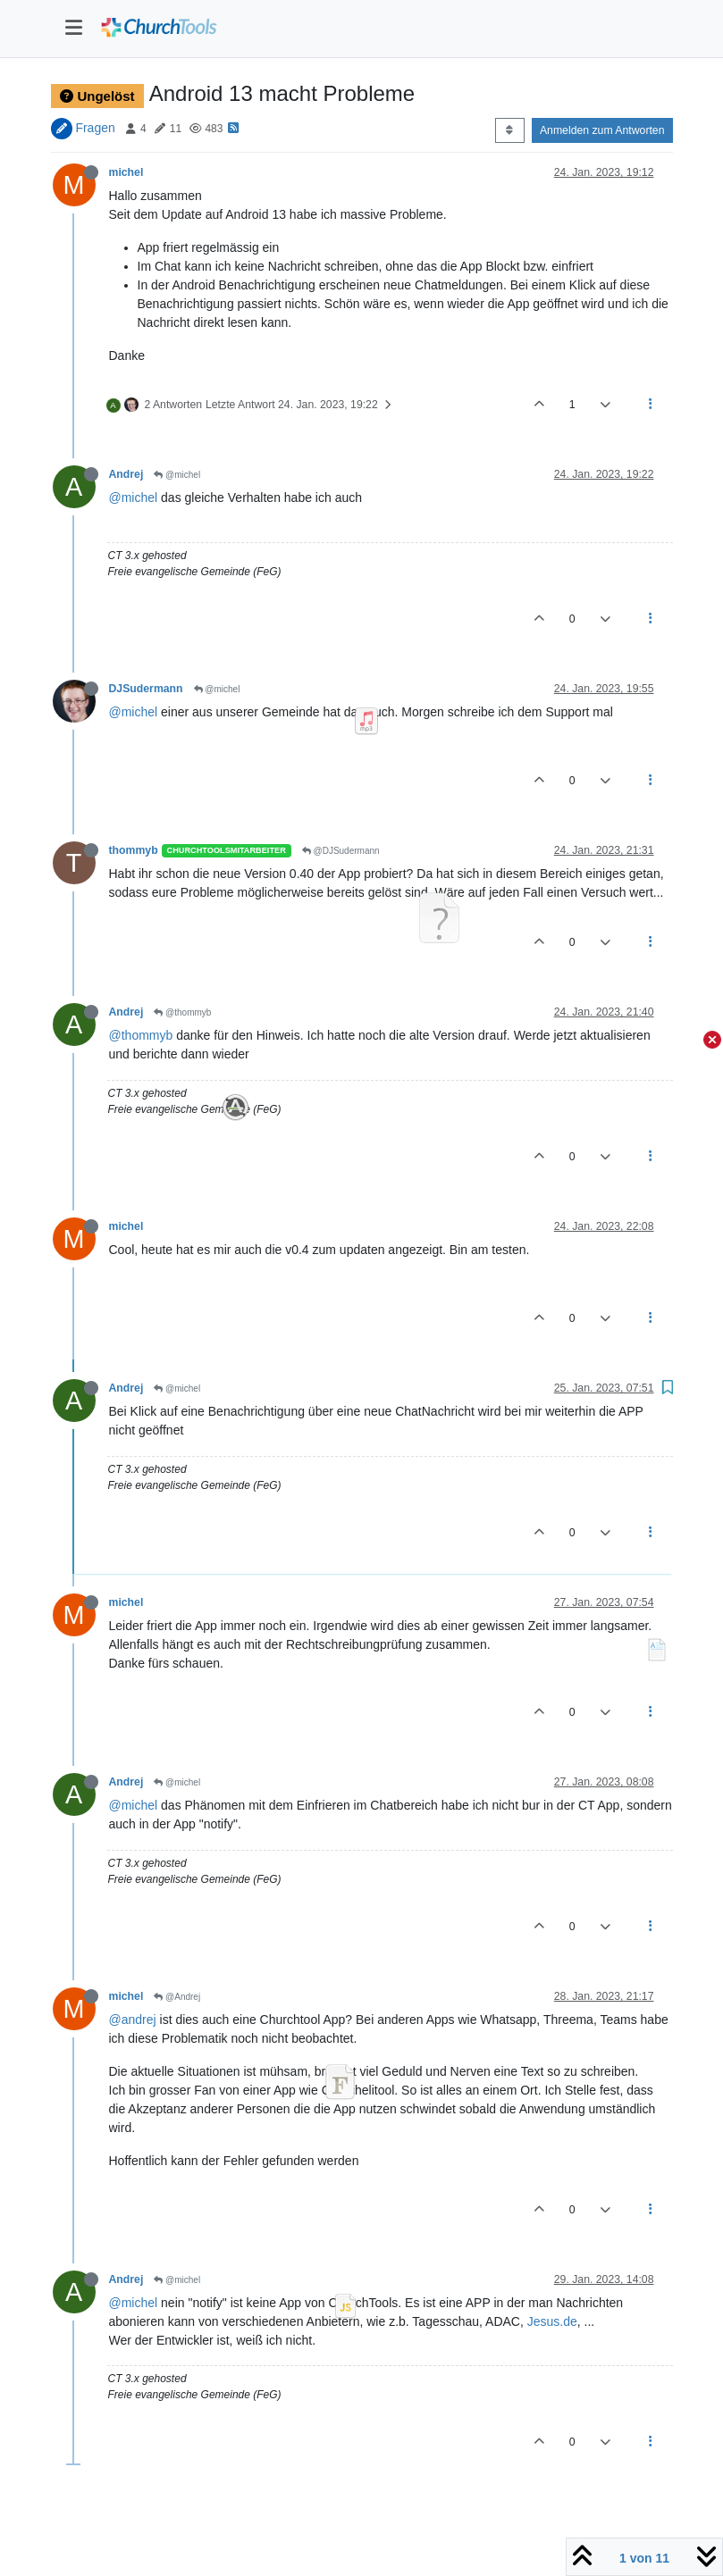 This screenshot has width=723, height=2576. I want to click on cancel or close the calculator, so click(712, 1040).